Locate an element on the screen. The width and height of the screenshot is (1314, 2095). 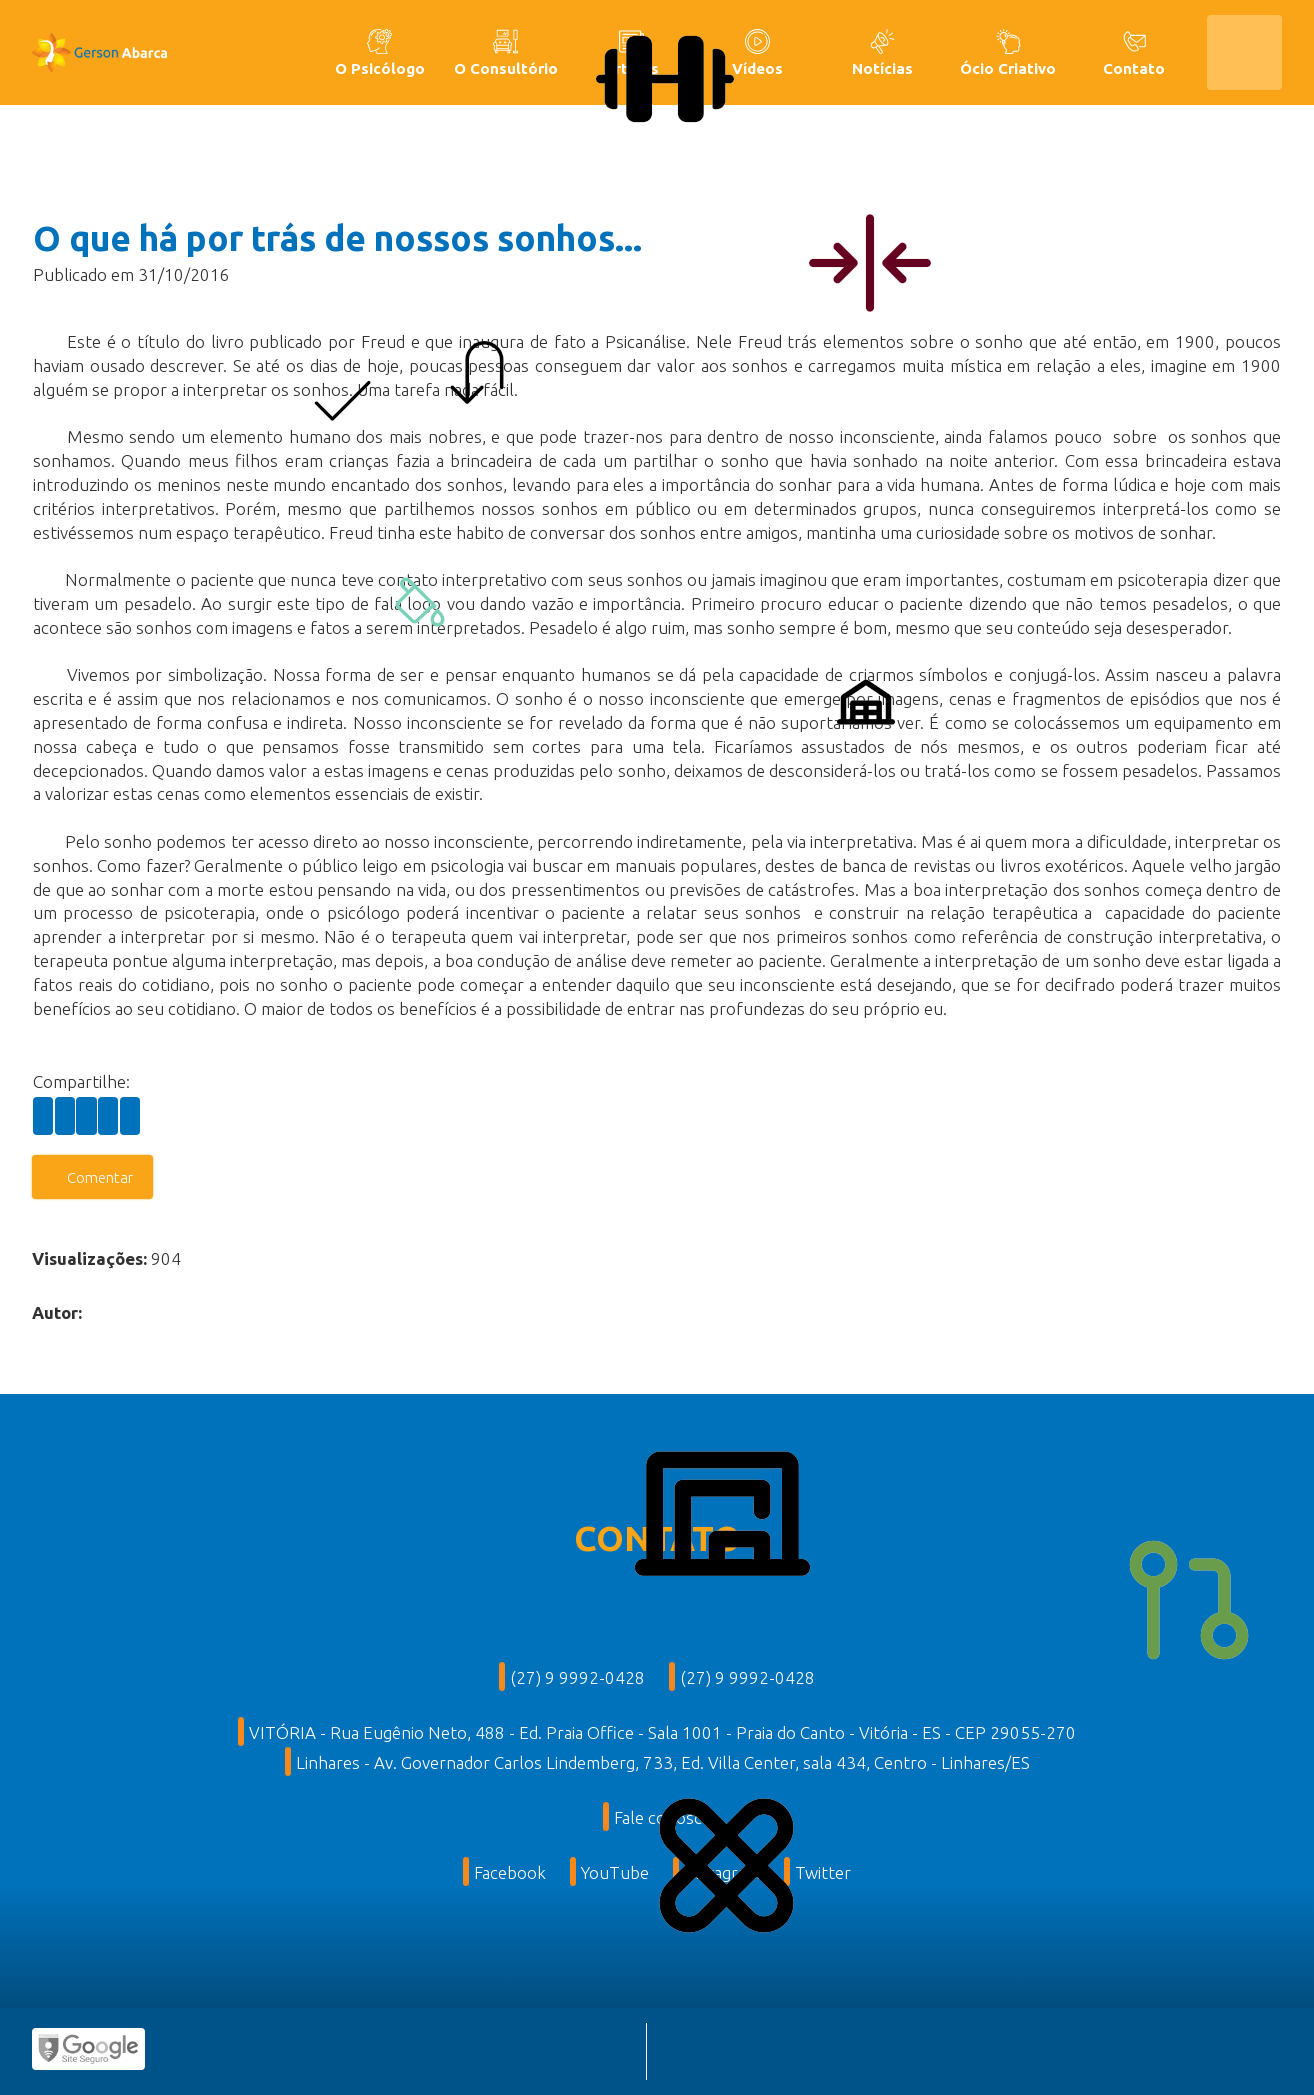
open whiteboard or presentation mode is located at coordinates (722, 1516).